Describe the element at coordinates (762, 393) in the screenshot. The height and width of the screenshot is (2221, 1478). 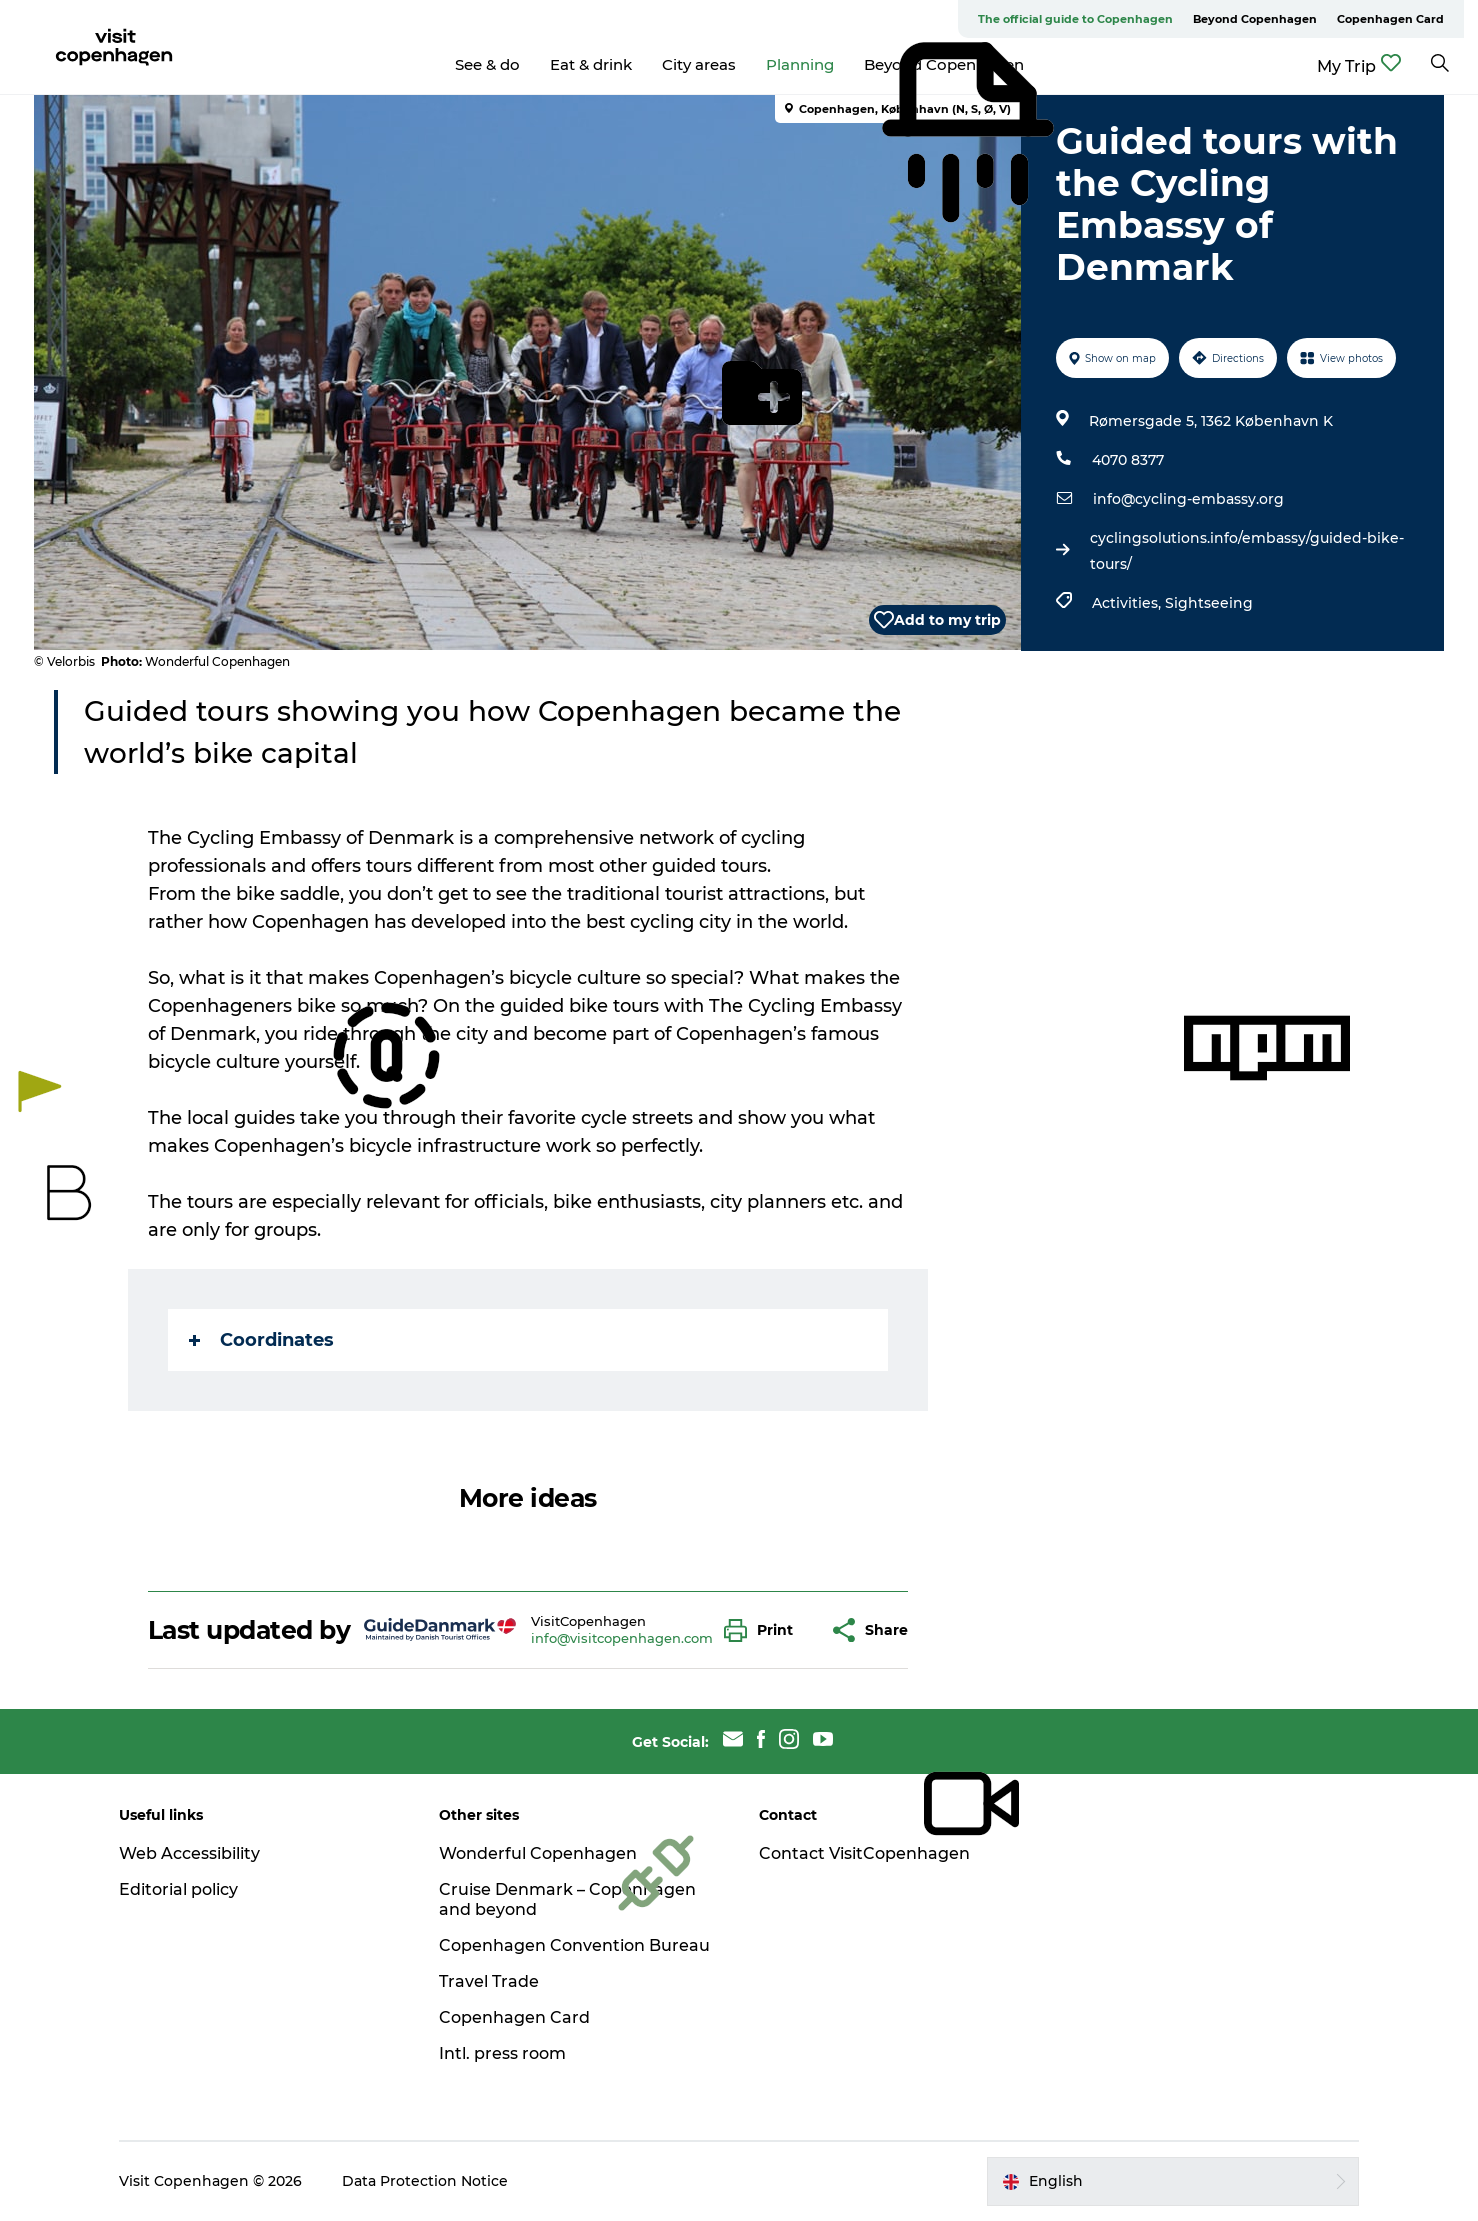
I see `create a new folder` at that location.